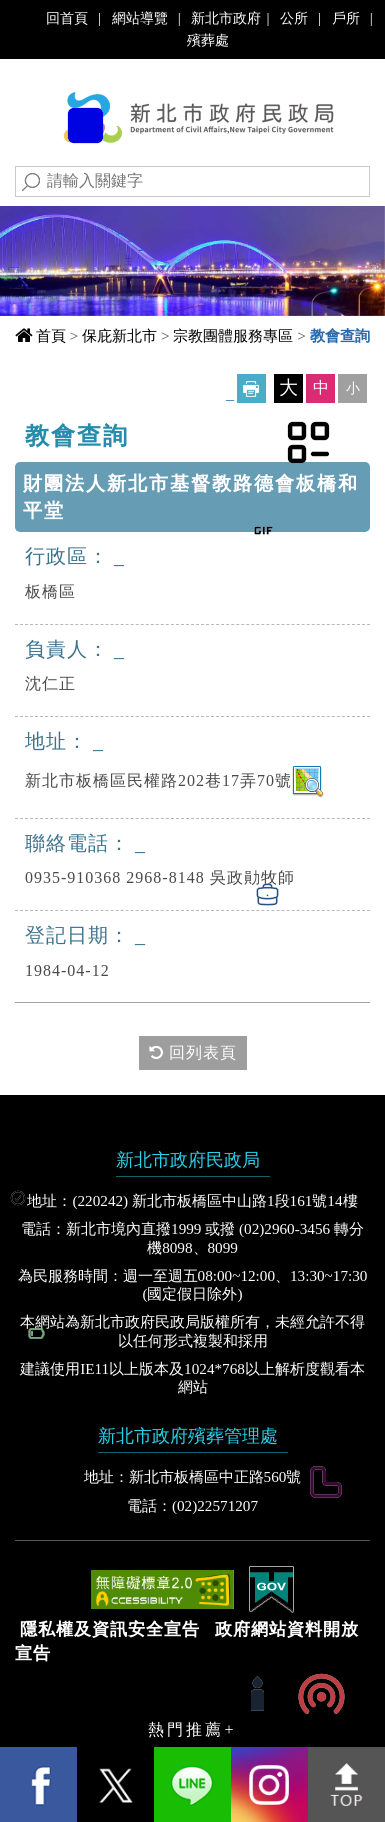  I want to click on insert a GIF into a message or post, so click(263, 530).